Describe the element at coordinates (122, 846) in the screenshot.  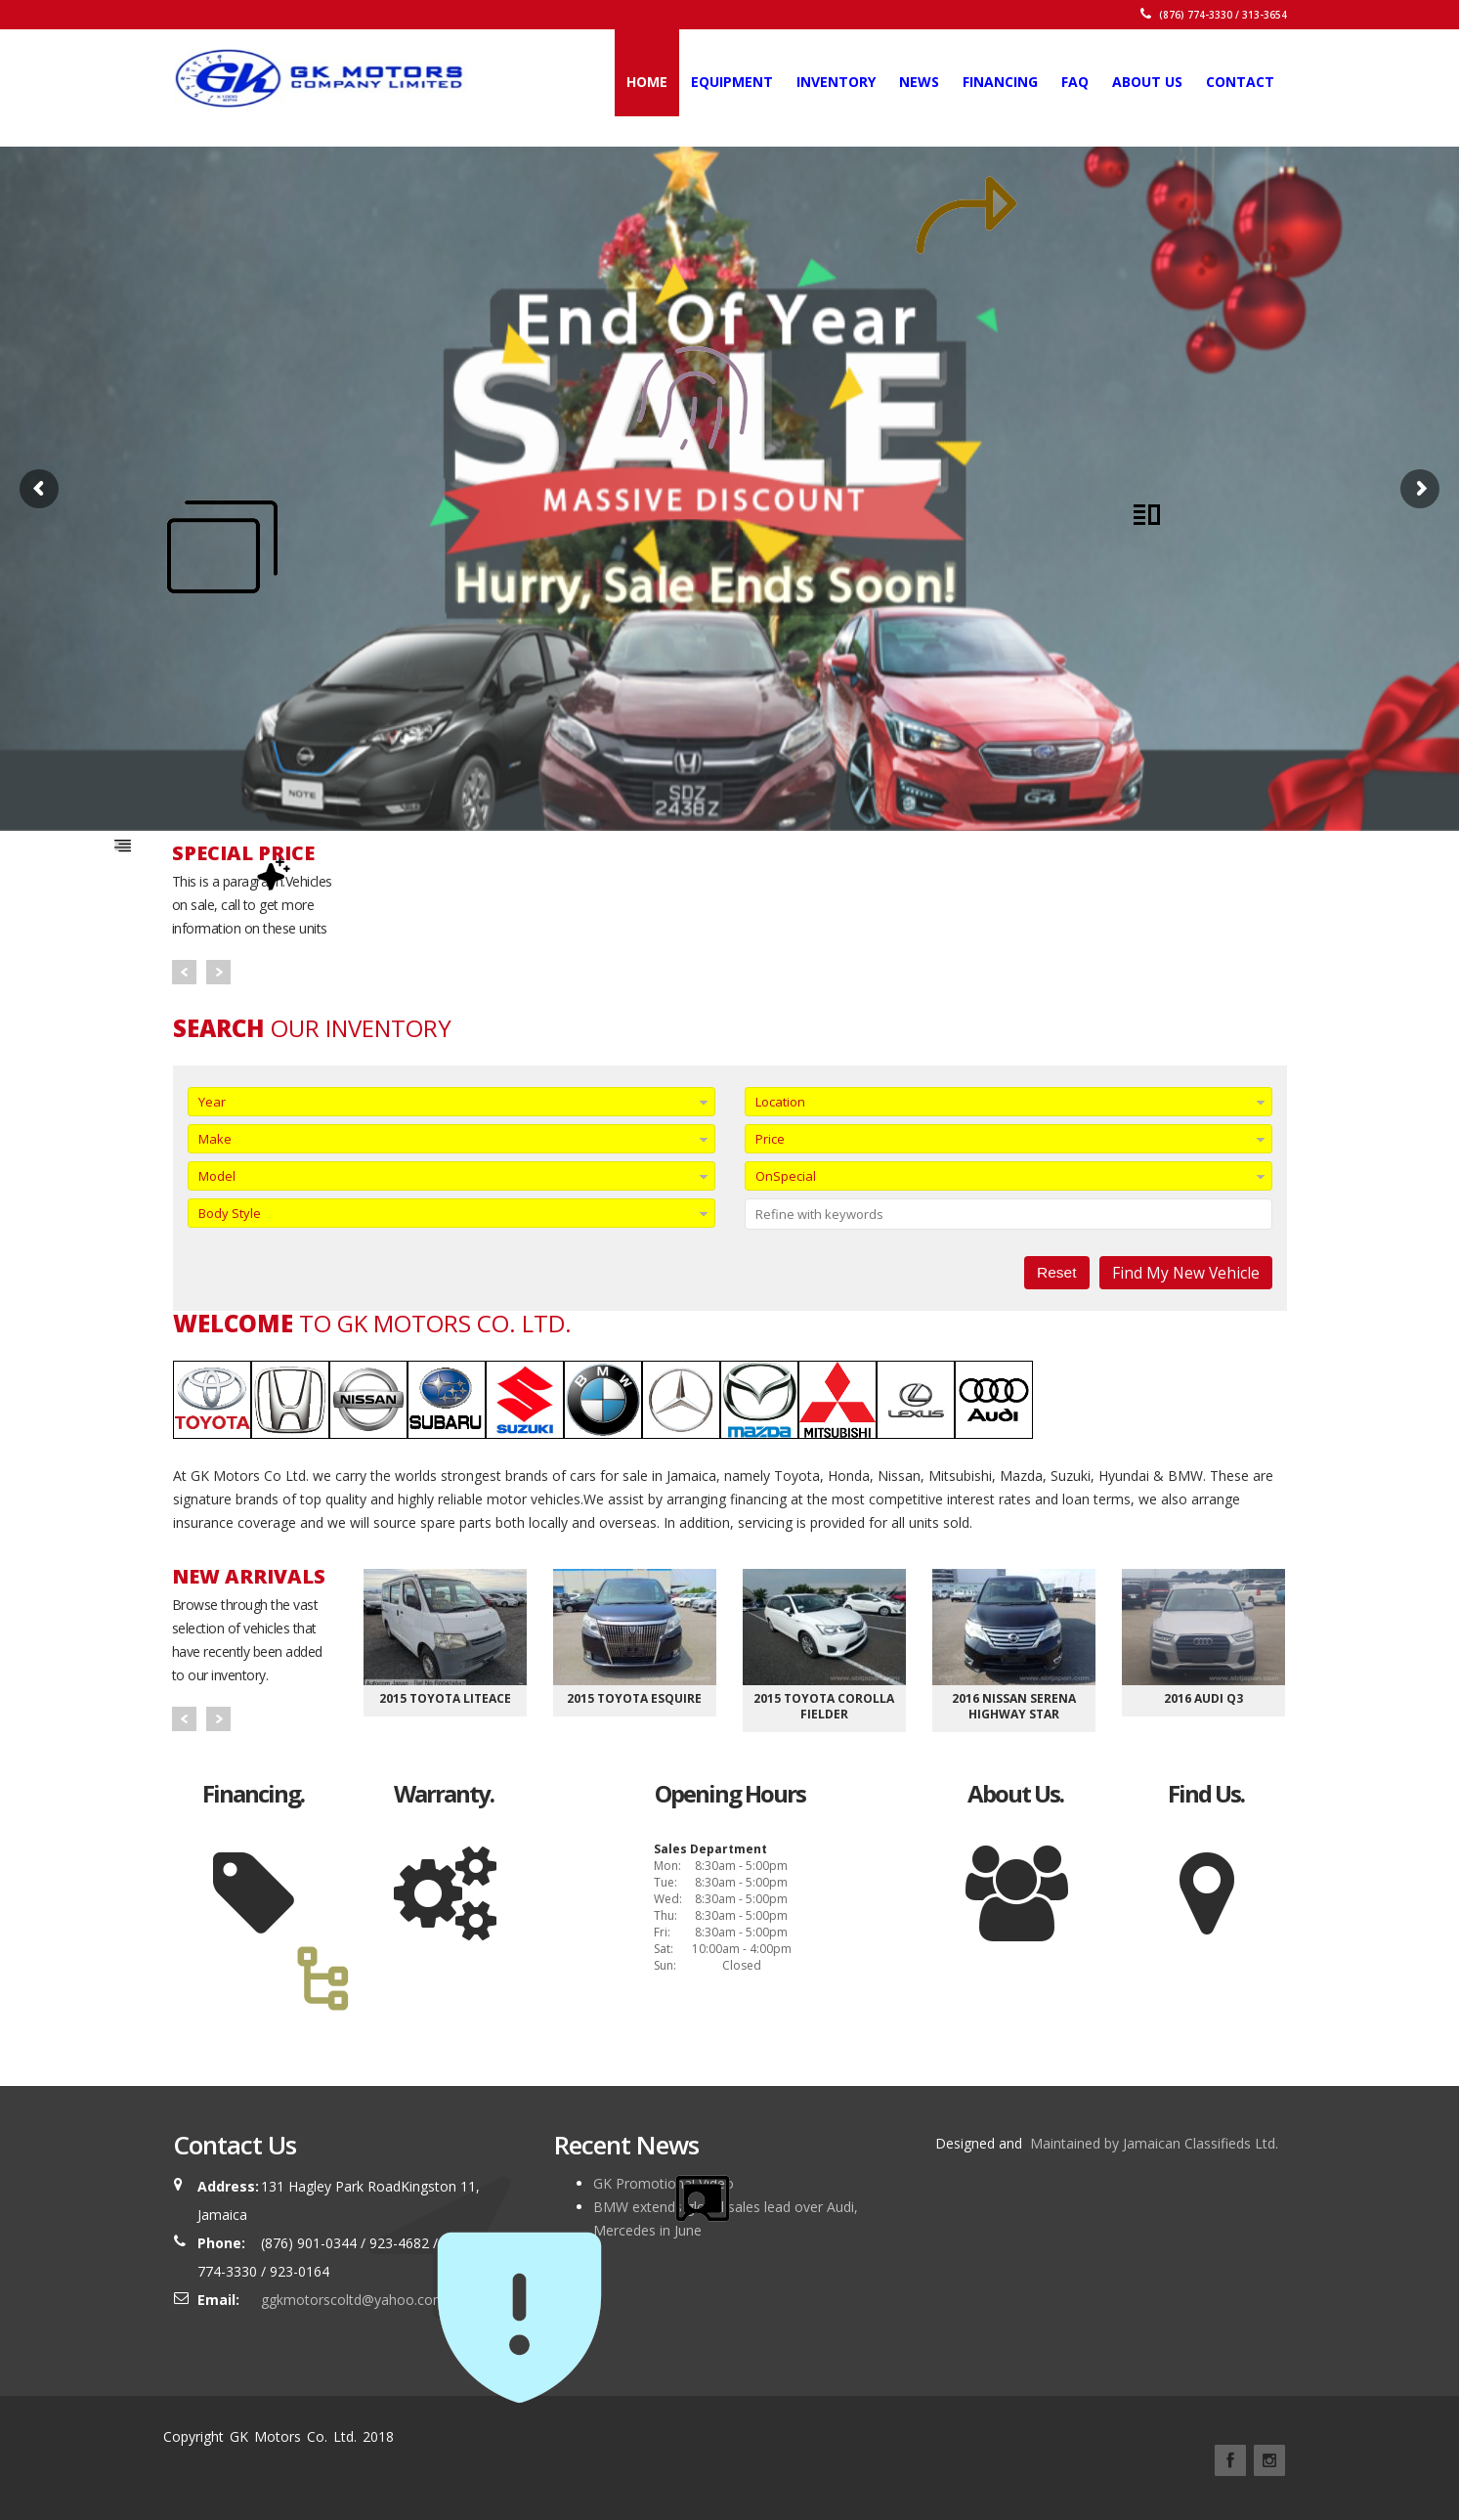
I see `align text to the right` at that location.